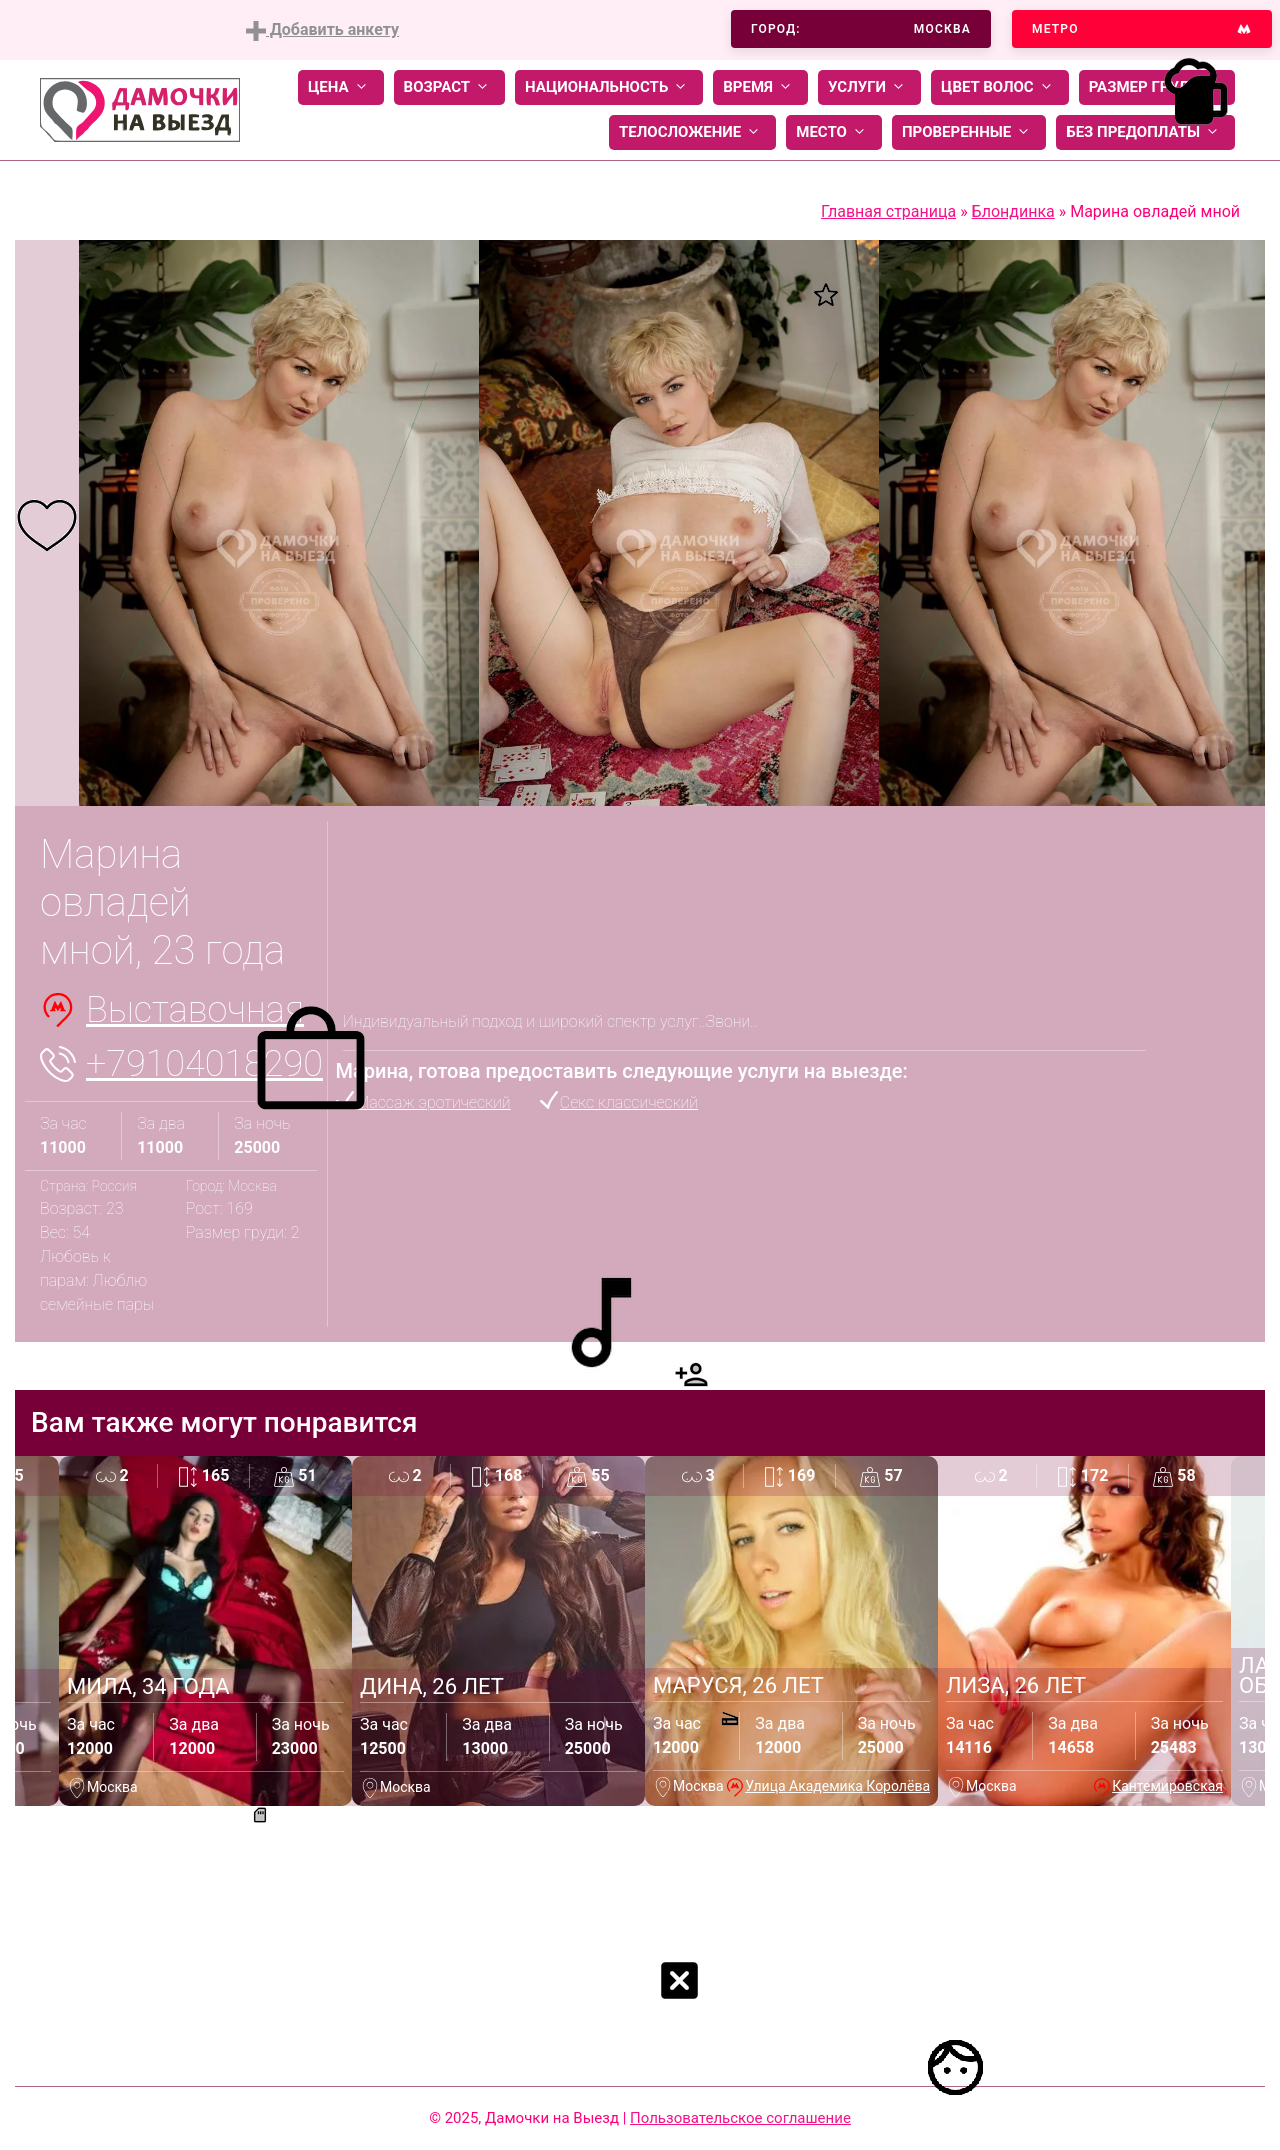 Image resolution: width=1280 pixels, height=2150 pixels. I want to click on access SD card storage, so click(260, 1815).